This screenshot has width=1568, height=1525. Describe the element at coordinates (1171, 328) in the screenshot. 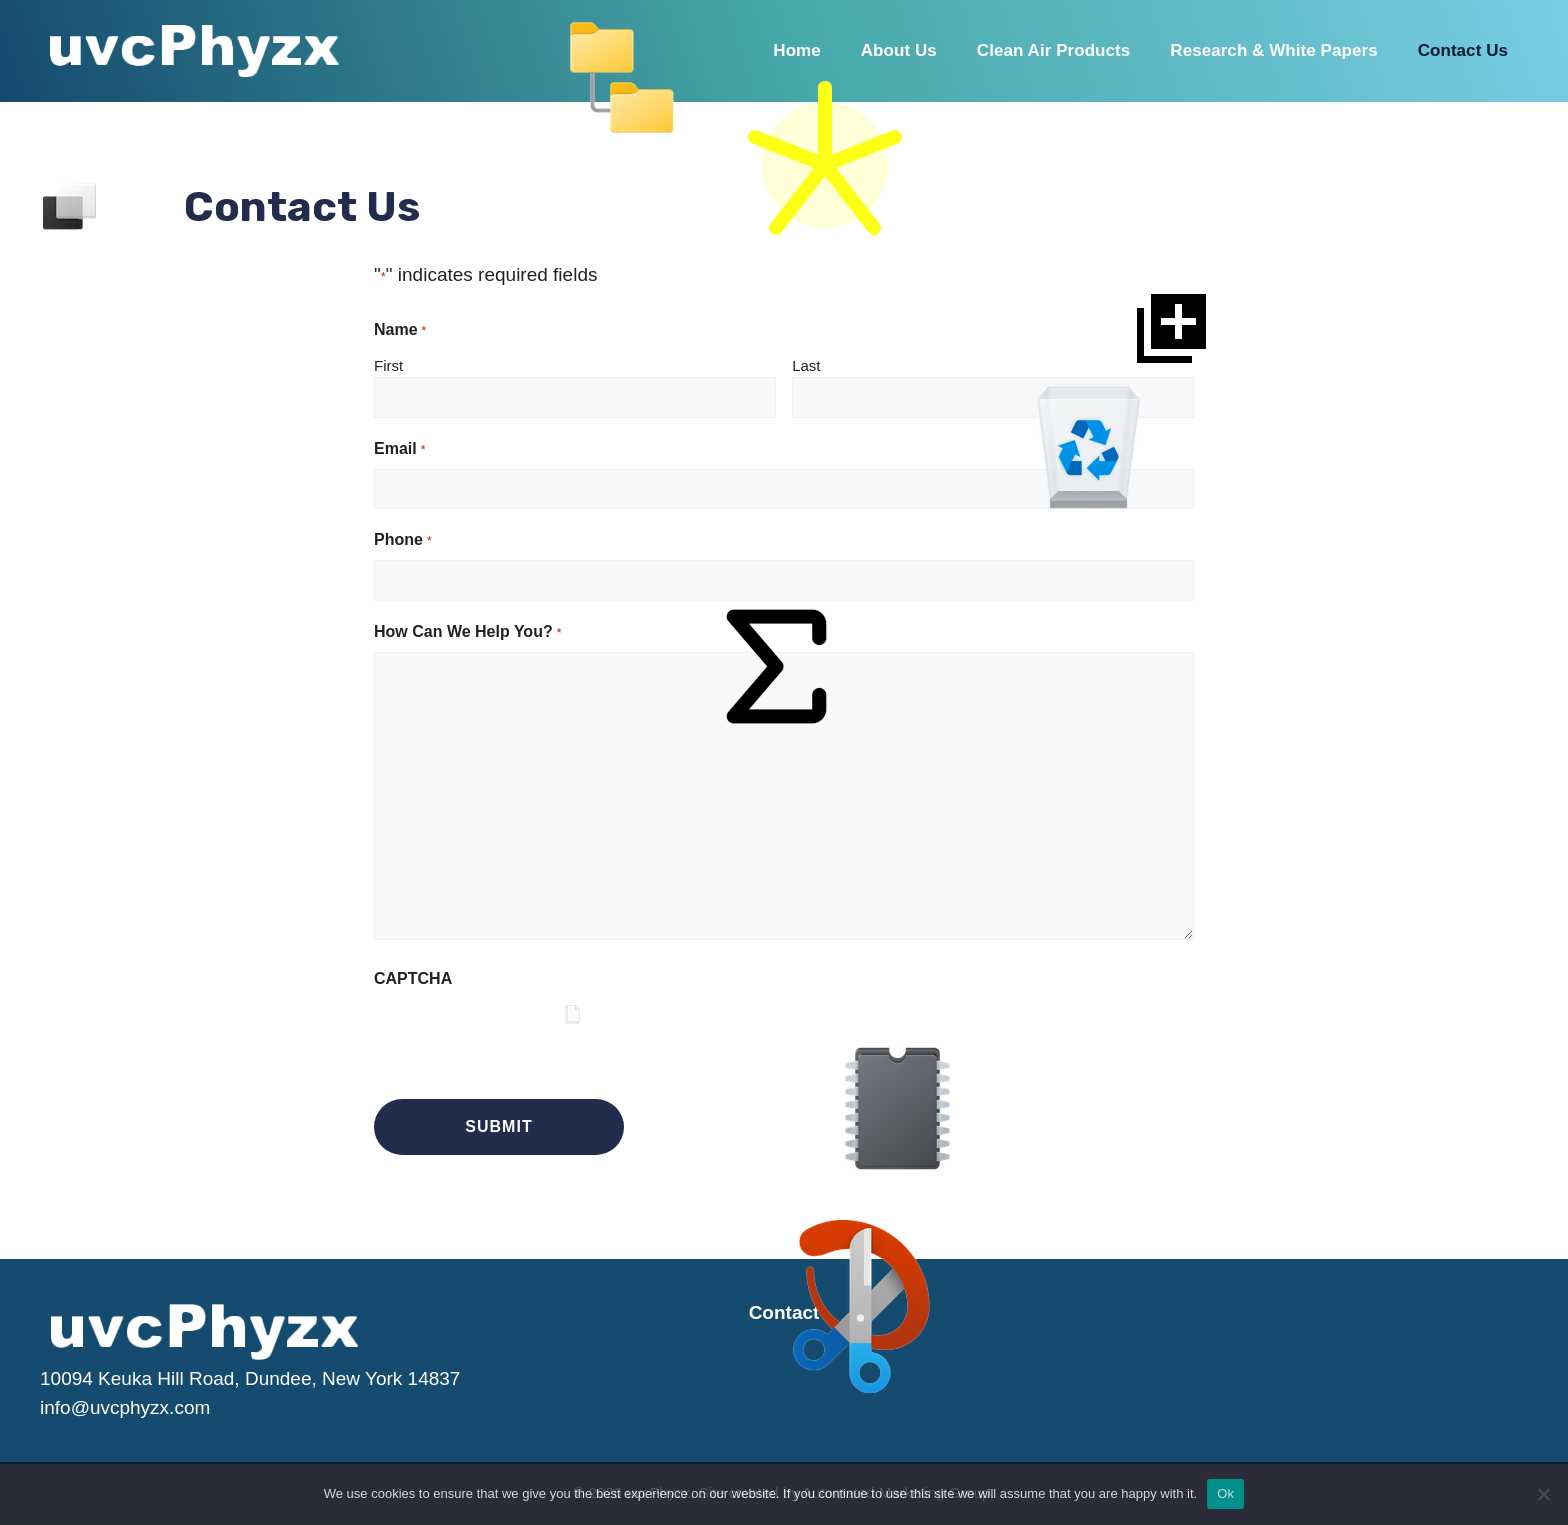

I see `add item to your library` at that location.